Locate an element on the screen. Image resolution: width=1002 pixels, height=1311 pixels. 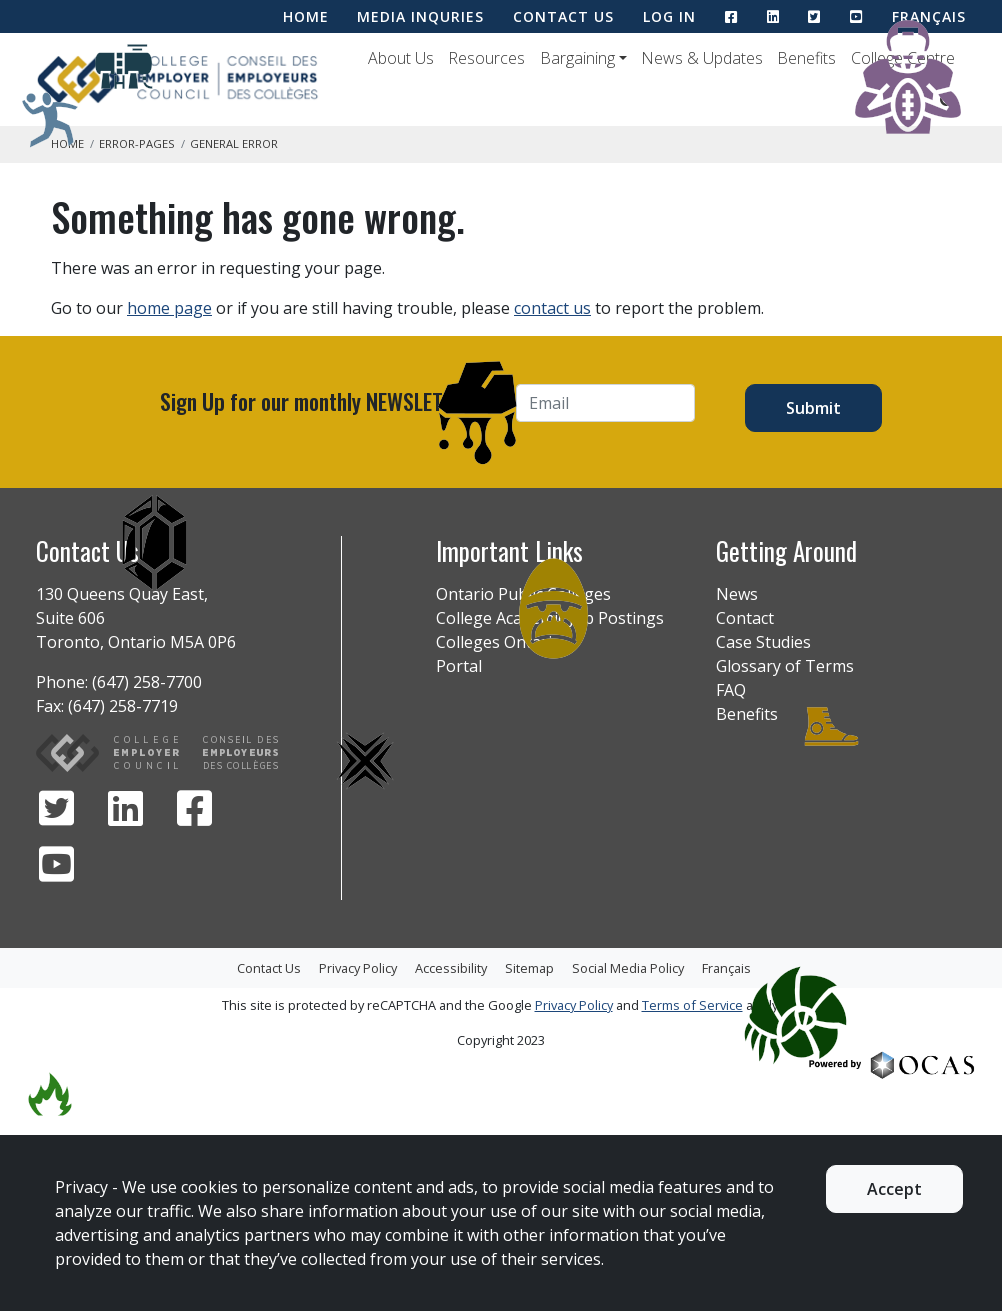
view american football player profile is located at coordinates (908, 73).